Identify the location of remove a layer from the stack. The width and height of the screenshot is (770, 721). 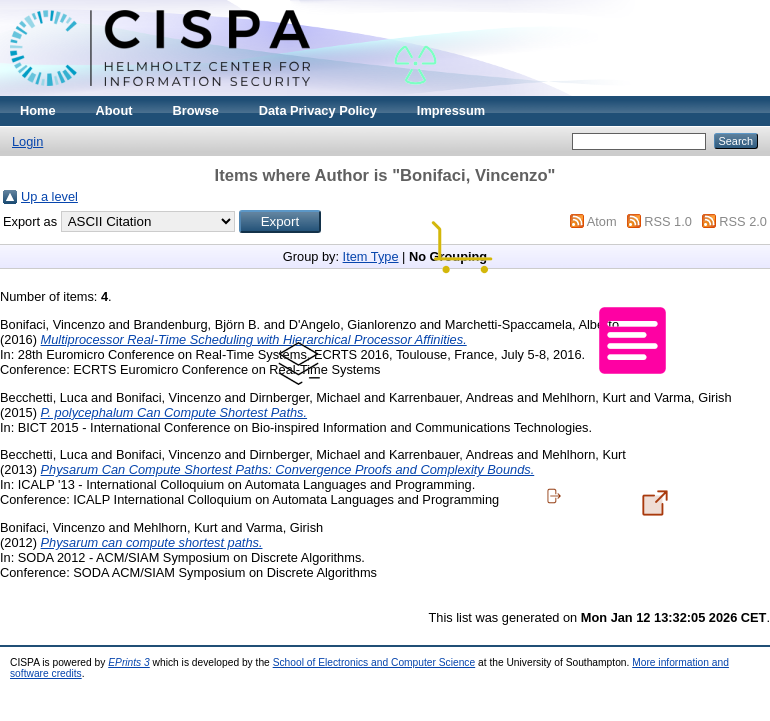
(298, 363).